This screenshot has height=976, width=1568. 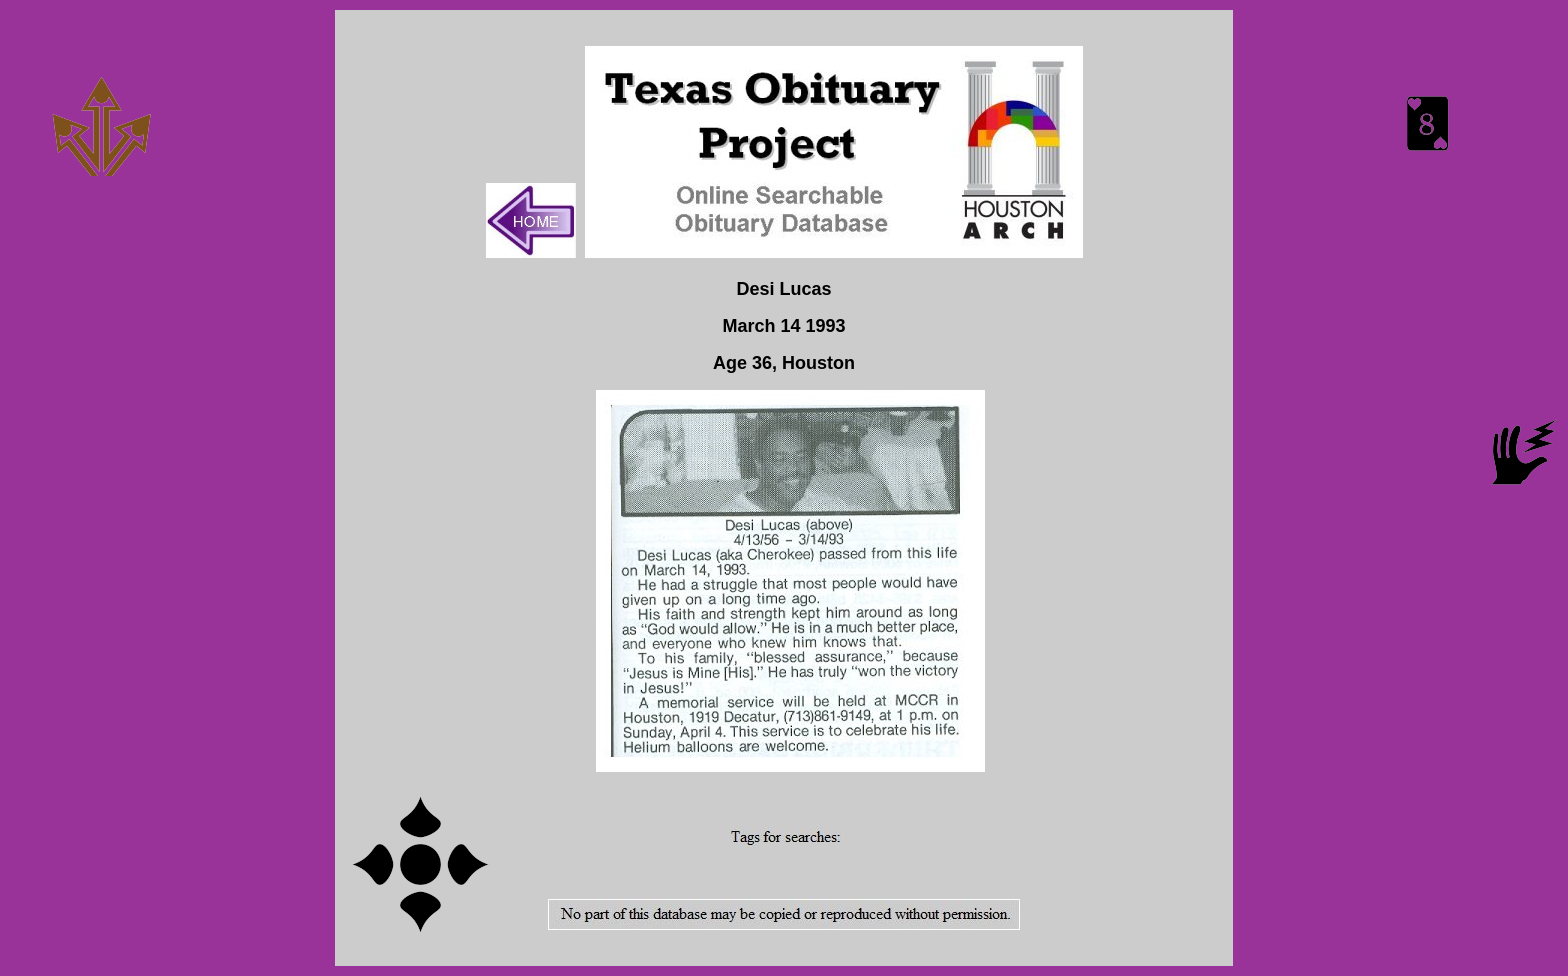 I want to click on indicates luck or chance-based game mechanic, so click(x=420, y=864).